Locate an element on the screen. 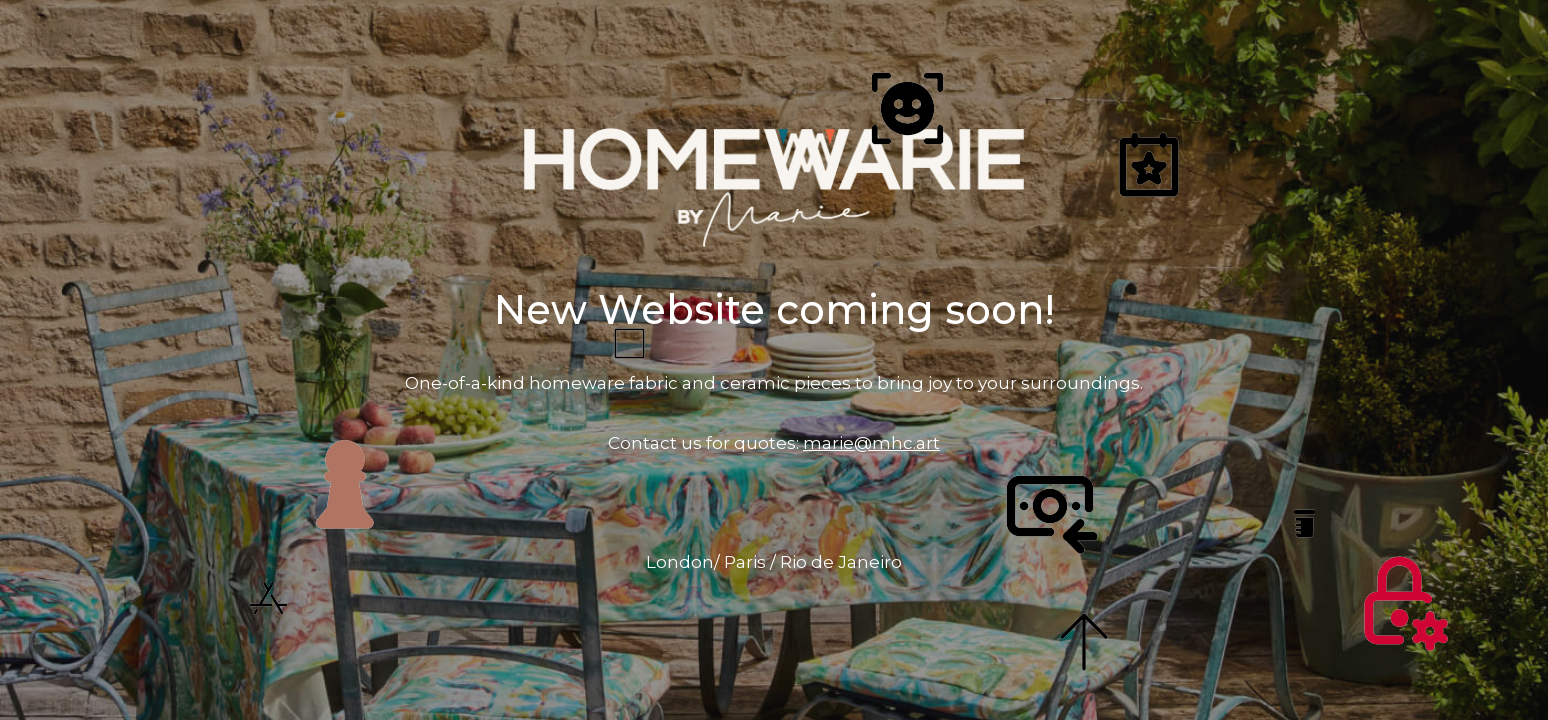 This screenshot has height=720, width=1548. view favorite or starred events is located at coordinates (1149, 167).